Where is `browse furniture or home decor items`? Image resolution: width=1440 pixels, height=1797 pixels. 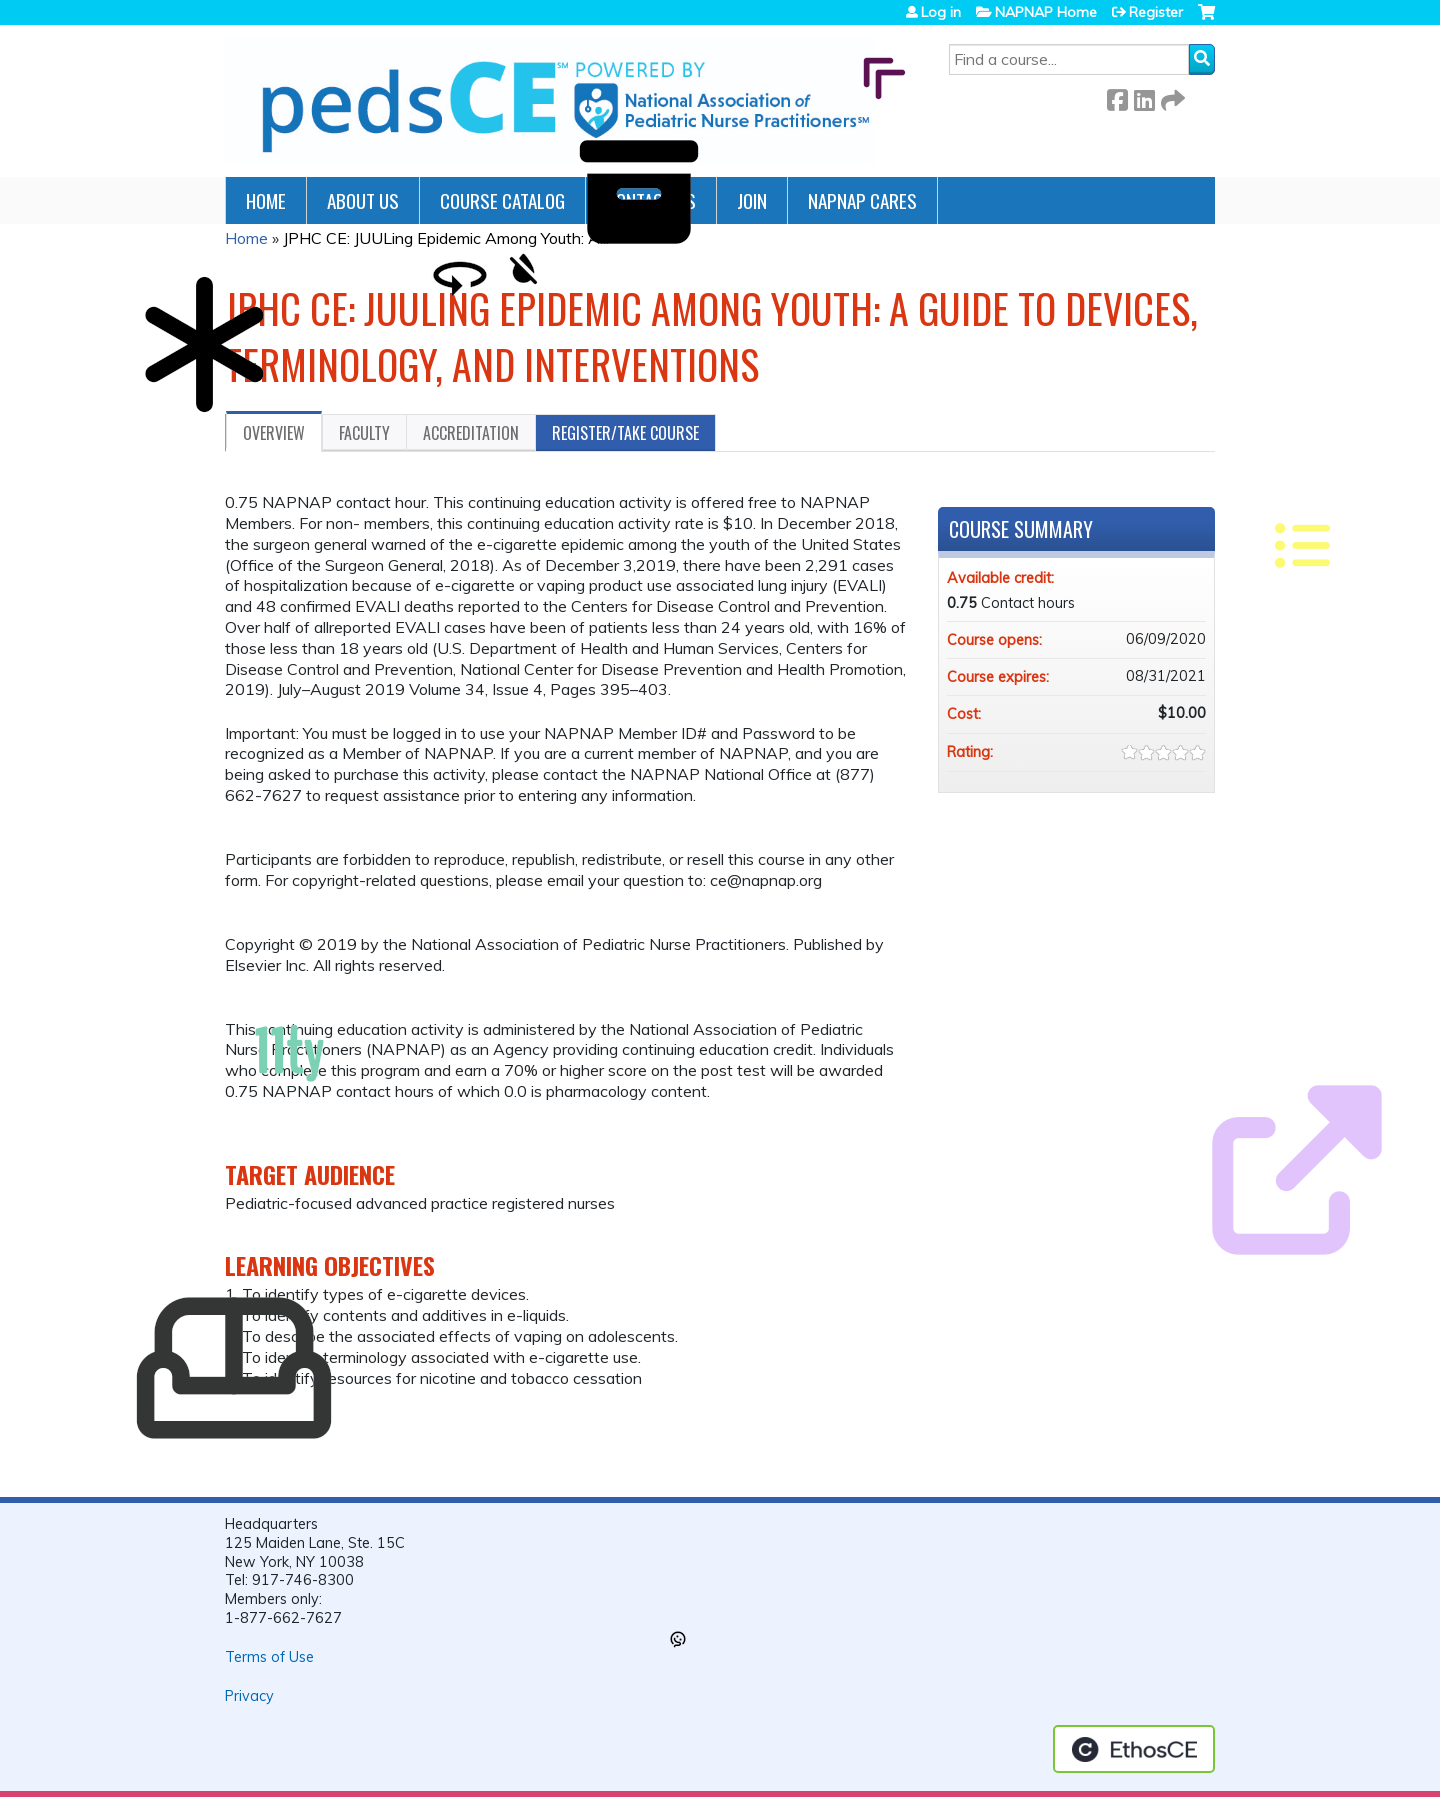
browse furniture or home decor items is located at coordinates (234, 1368).